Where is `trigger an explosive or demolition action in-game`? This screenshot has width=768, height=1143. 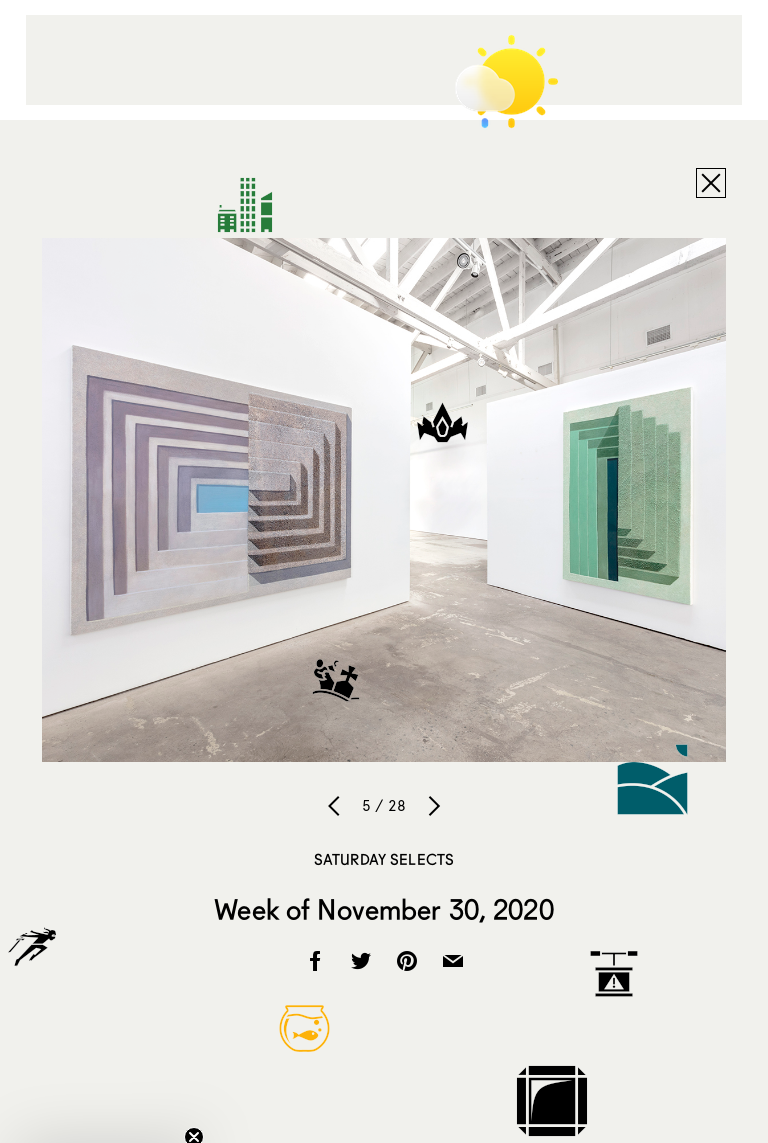 trigger an explosive or demolition action in-game is located at coordinates (614, 973).